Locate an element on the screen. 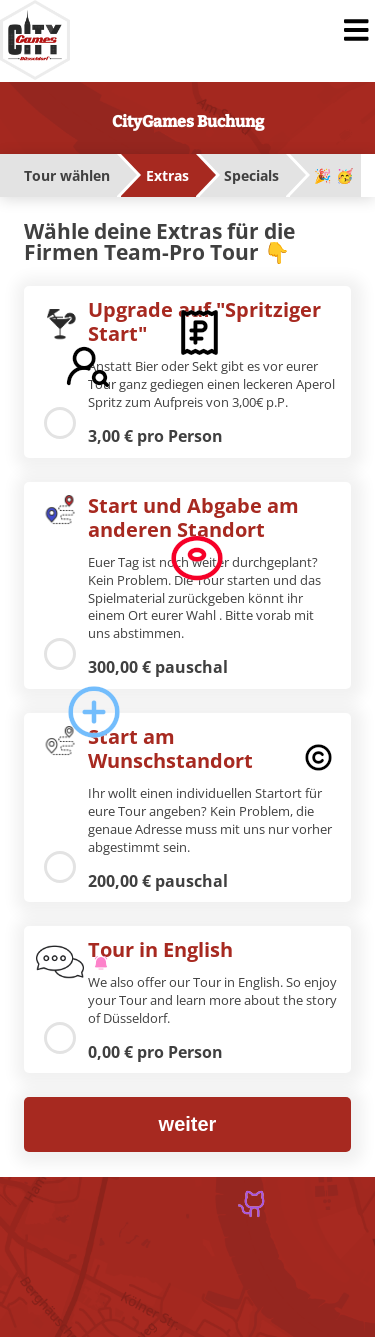 This screenshot has width=375, height=1337. indicates active notifications or alerts is located at coordinates (101, 963).